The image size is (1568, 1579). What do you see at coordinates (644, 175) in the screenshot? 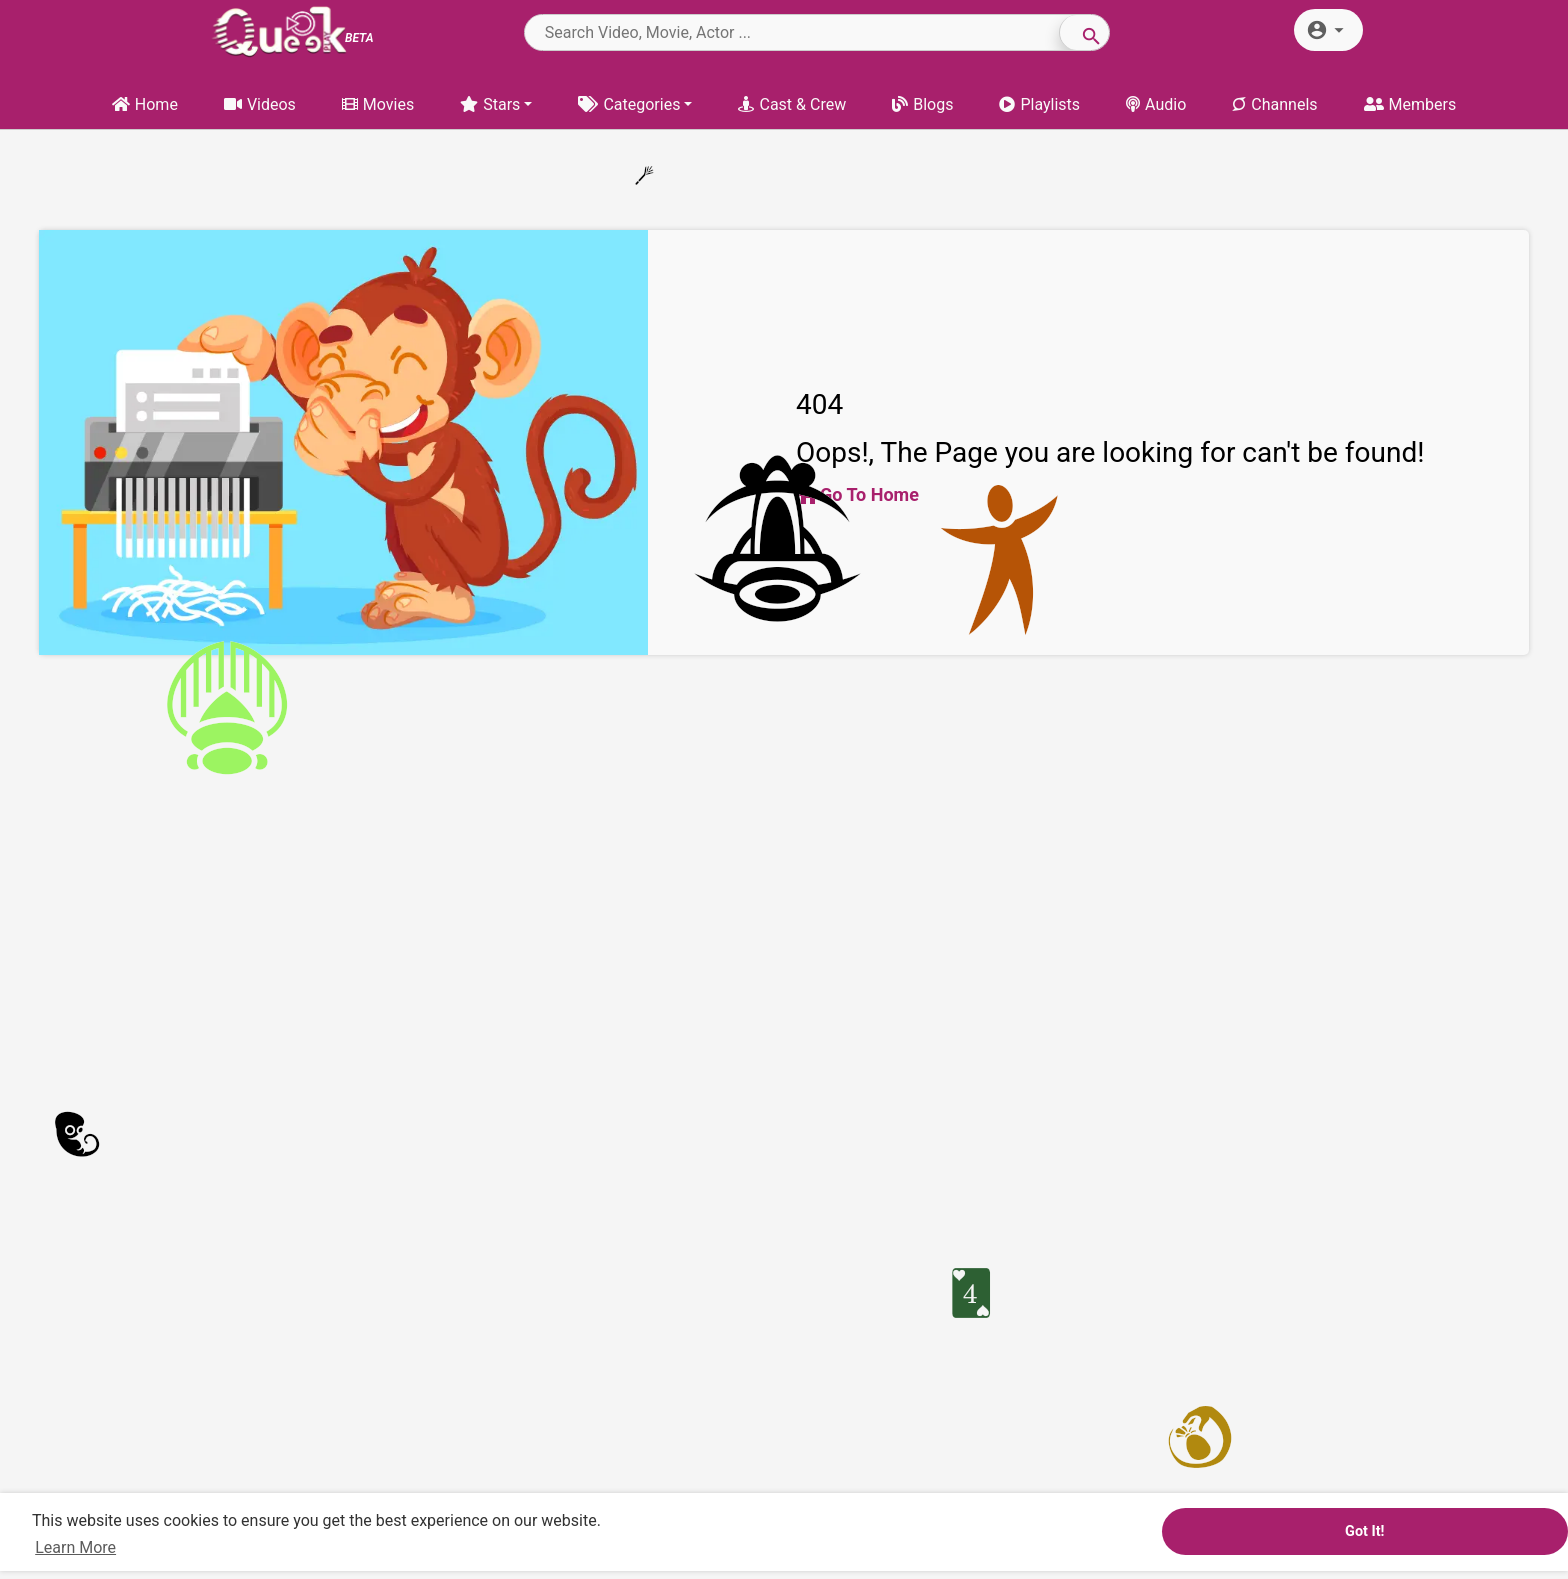
I see `select leek ingredient in cooking game` at bounding box center [644, 175].